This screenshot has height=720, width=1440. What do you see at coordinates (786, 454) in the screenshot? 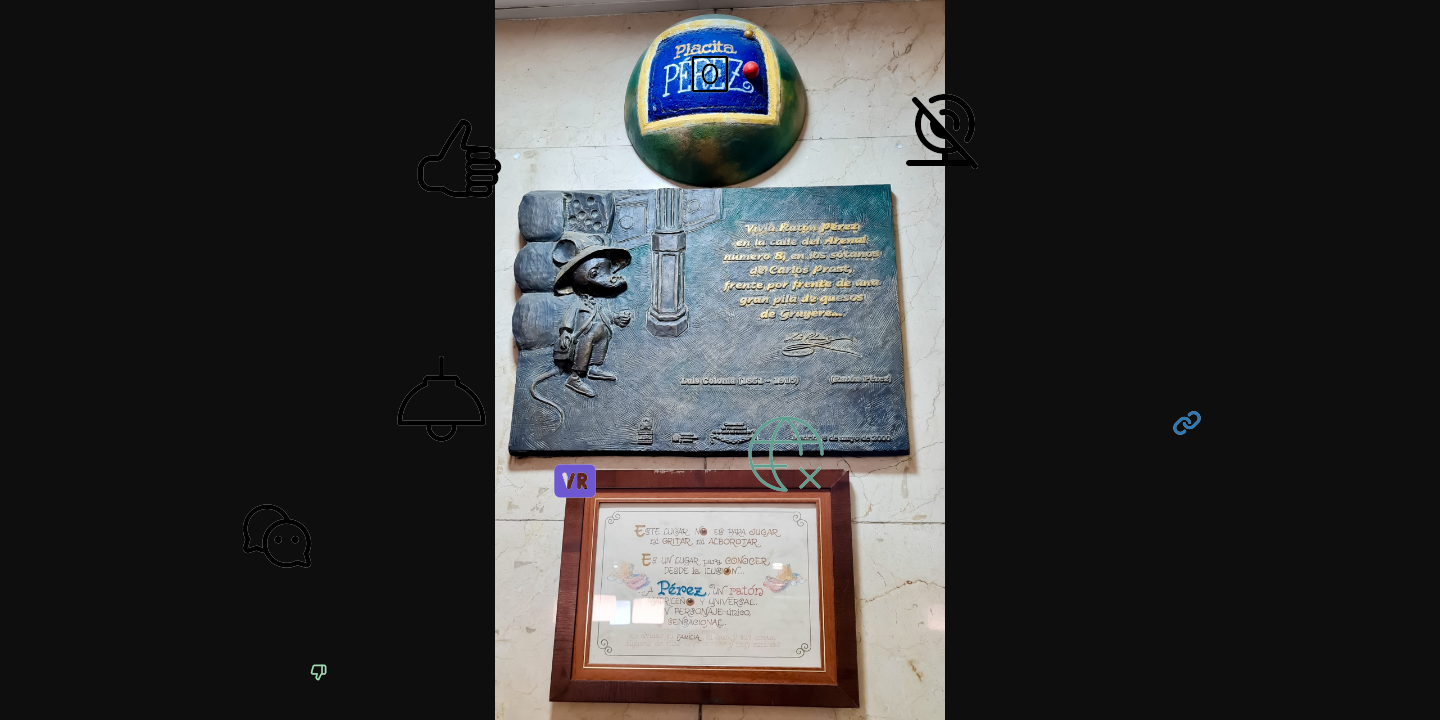
I see `no internet connection` at bounding box center [786, 454].